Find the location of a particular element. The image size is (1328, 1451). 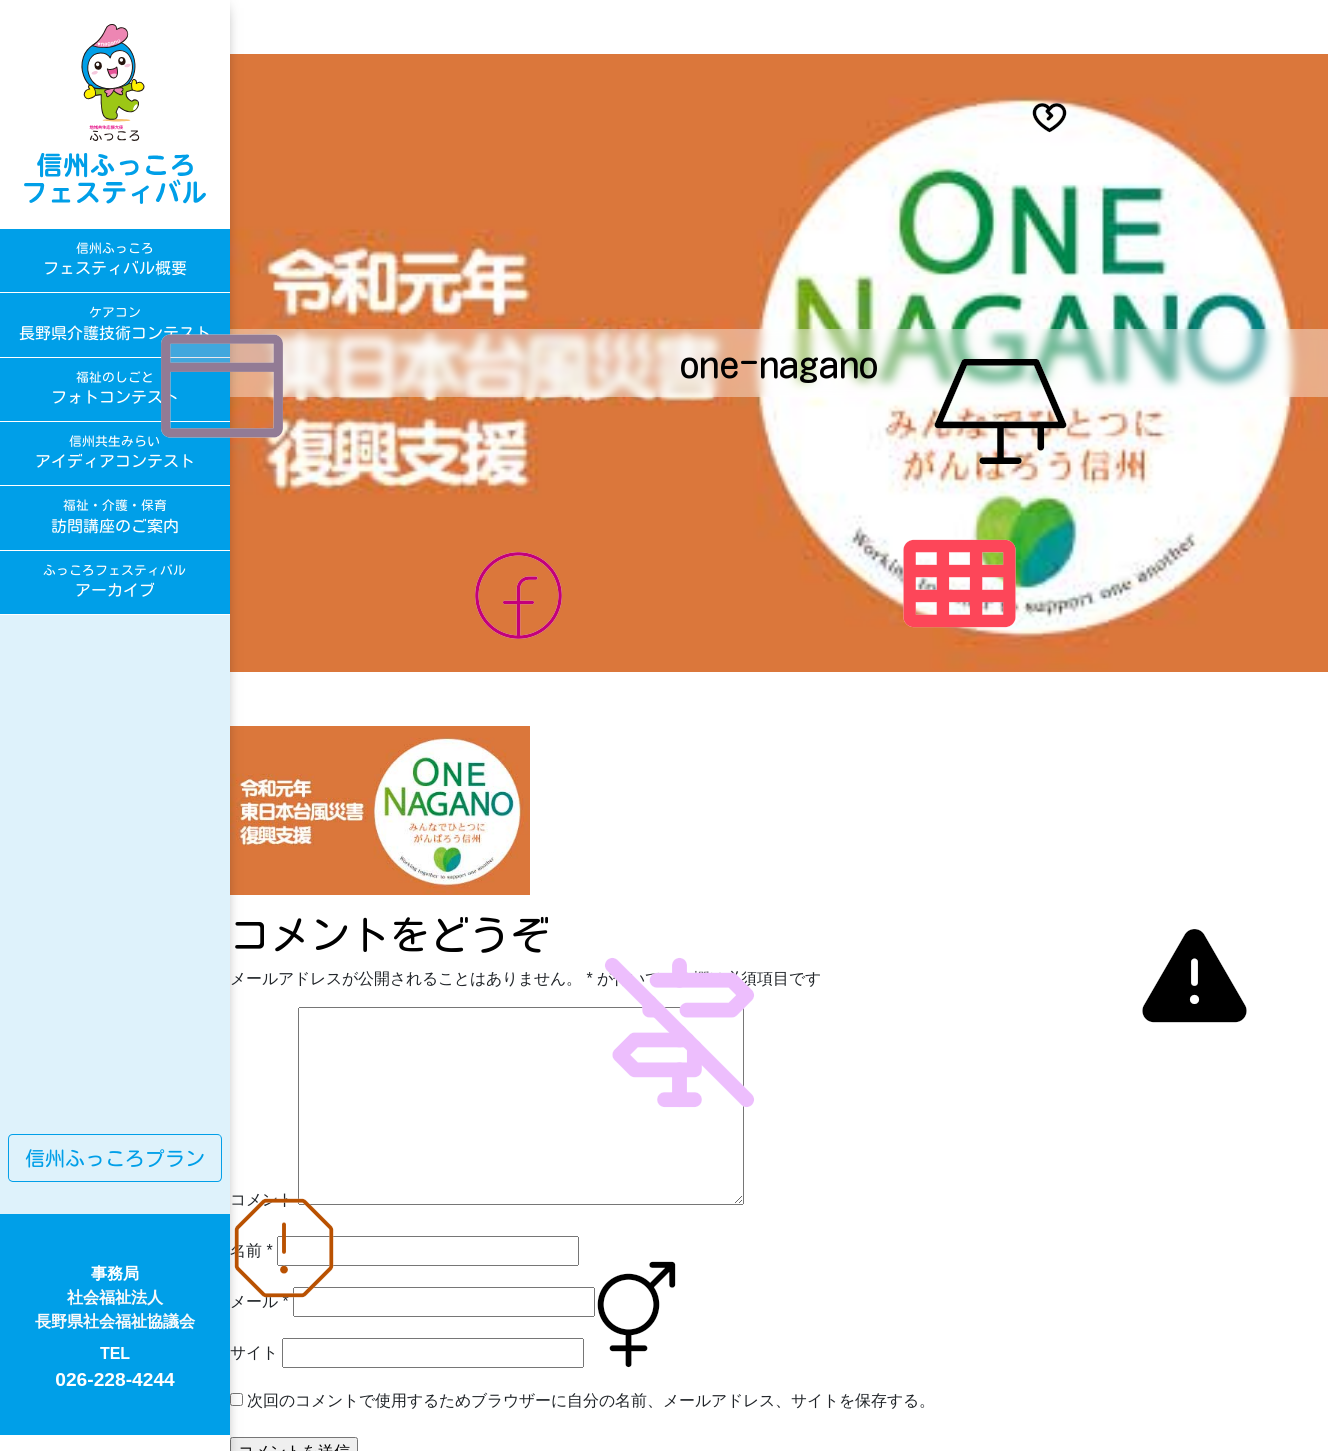

indicates intersex gender identity option is located at coordinates (632, 1312).